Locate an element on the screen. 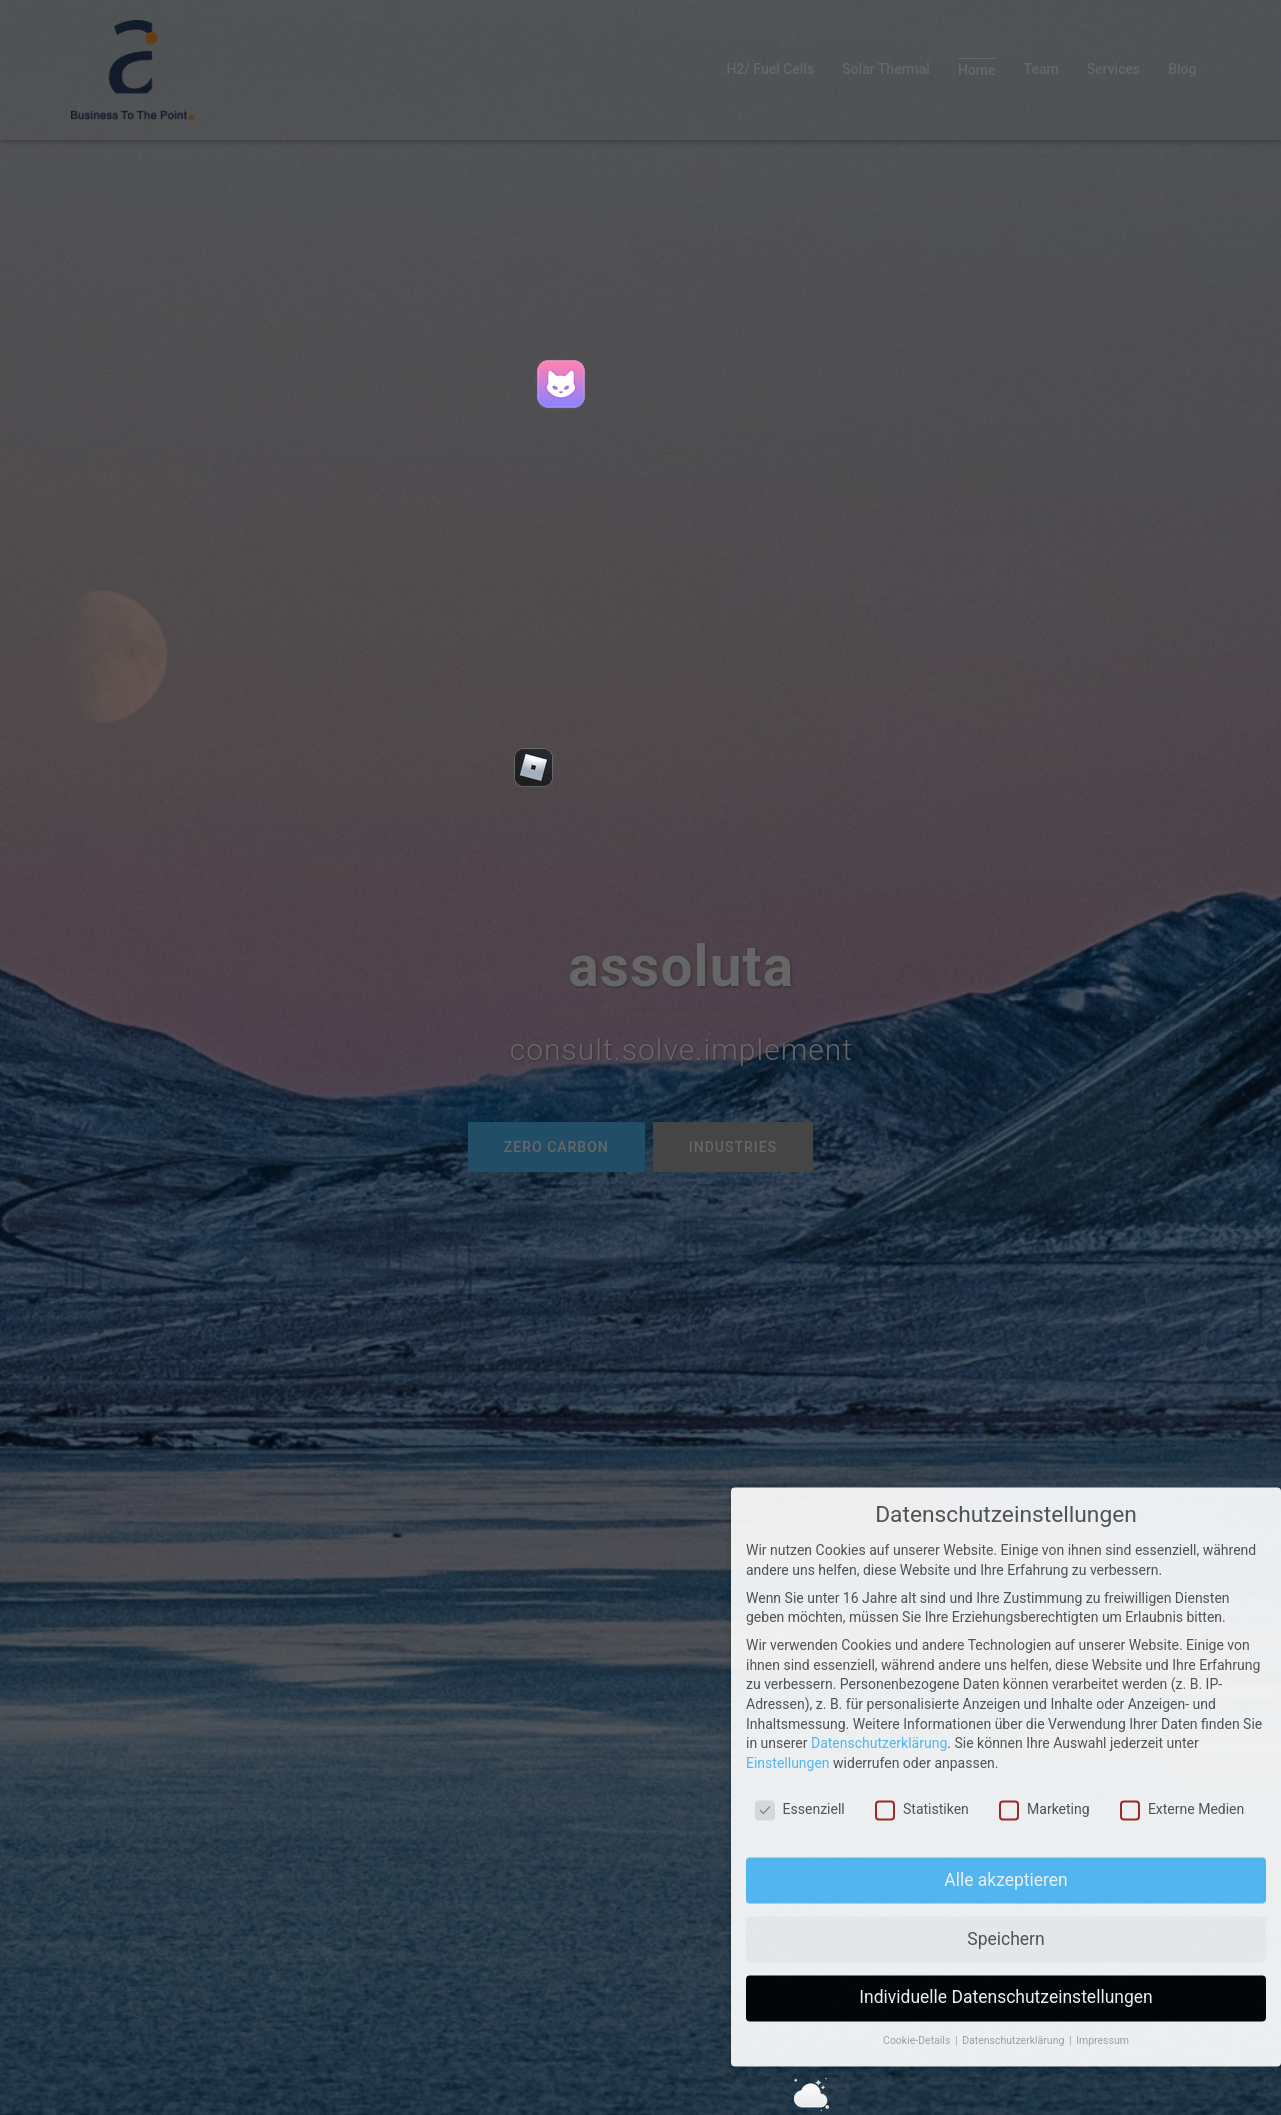 The height and width of the screenshot is (2115, 1281). indicates overcast or cloudy conditions at night is located at coordinates (811, 2094).